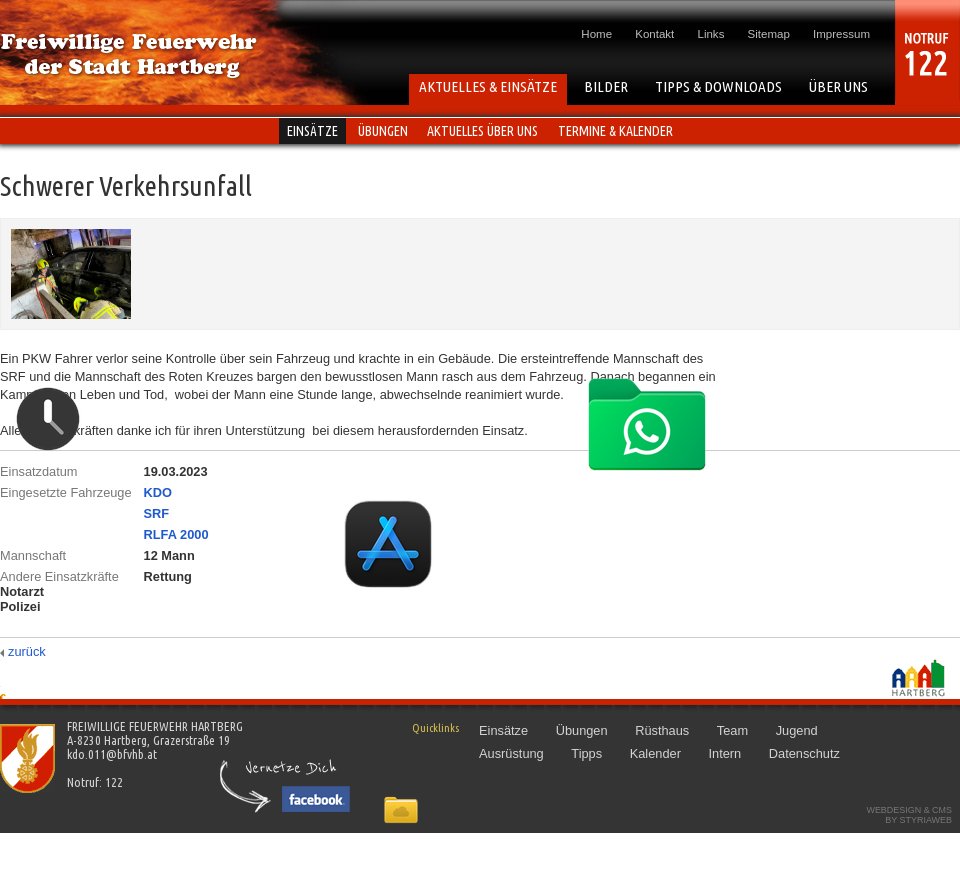  I want to click on access cloud-synced files and documents, so click(401, 810).